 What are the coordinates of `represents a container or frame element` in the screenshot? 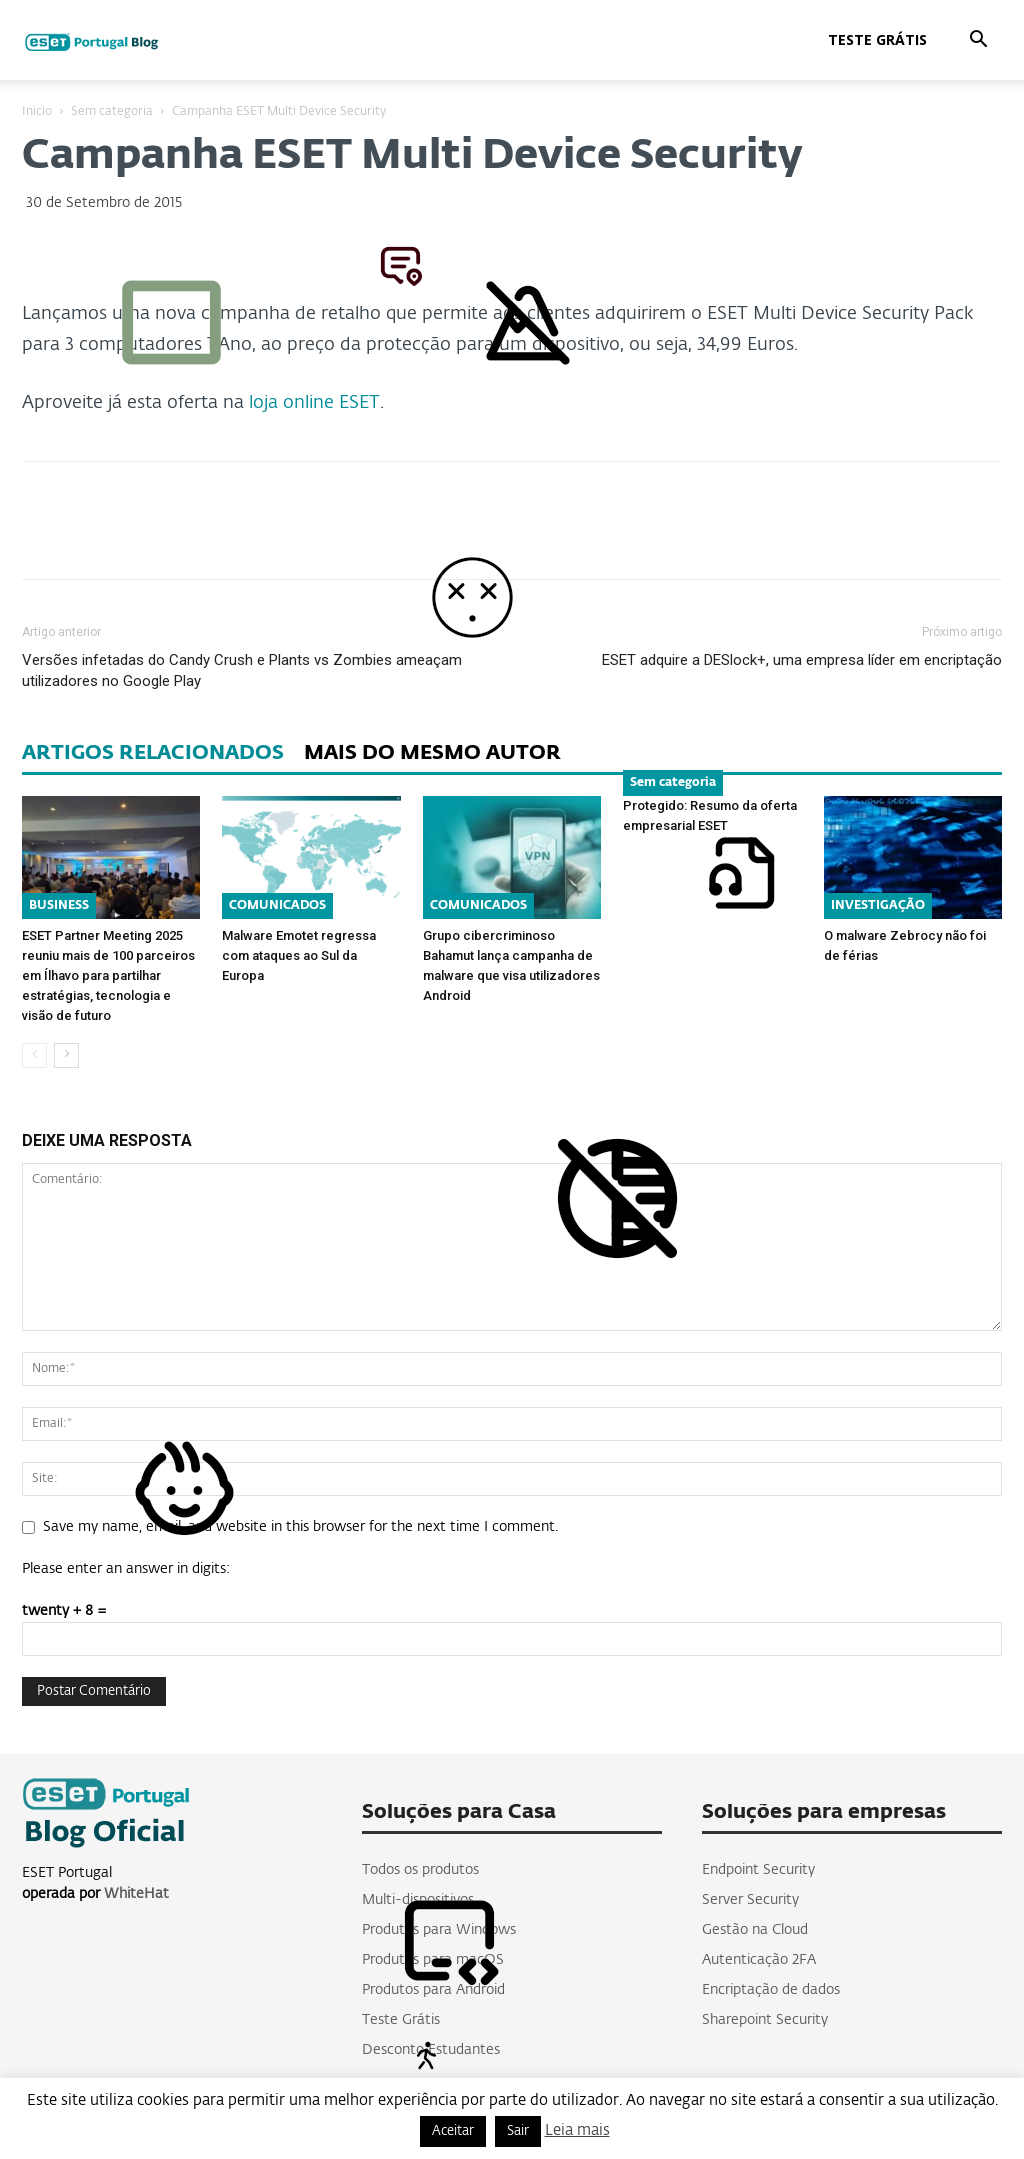 It's located at (171, 322).